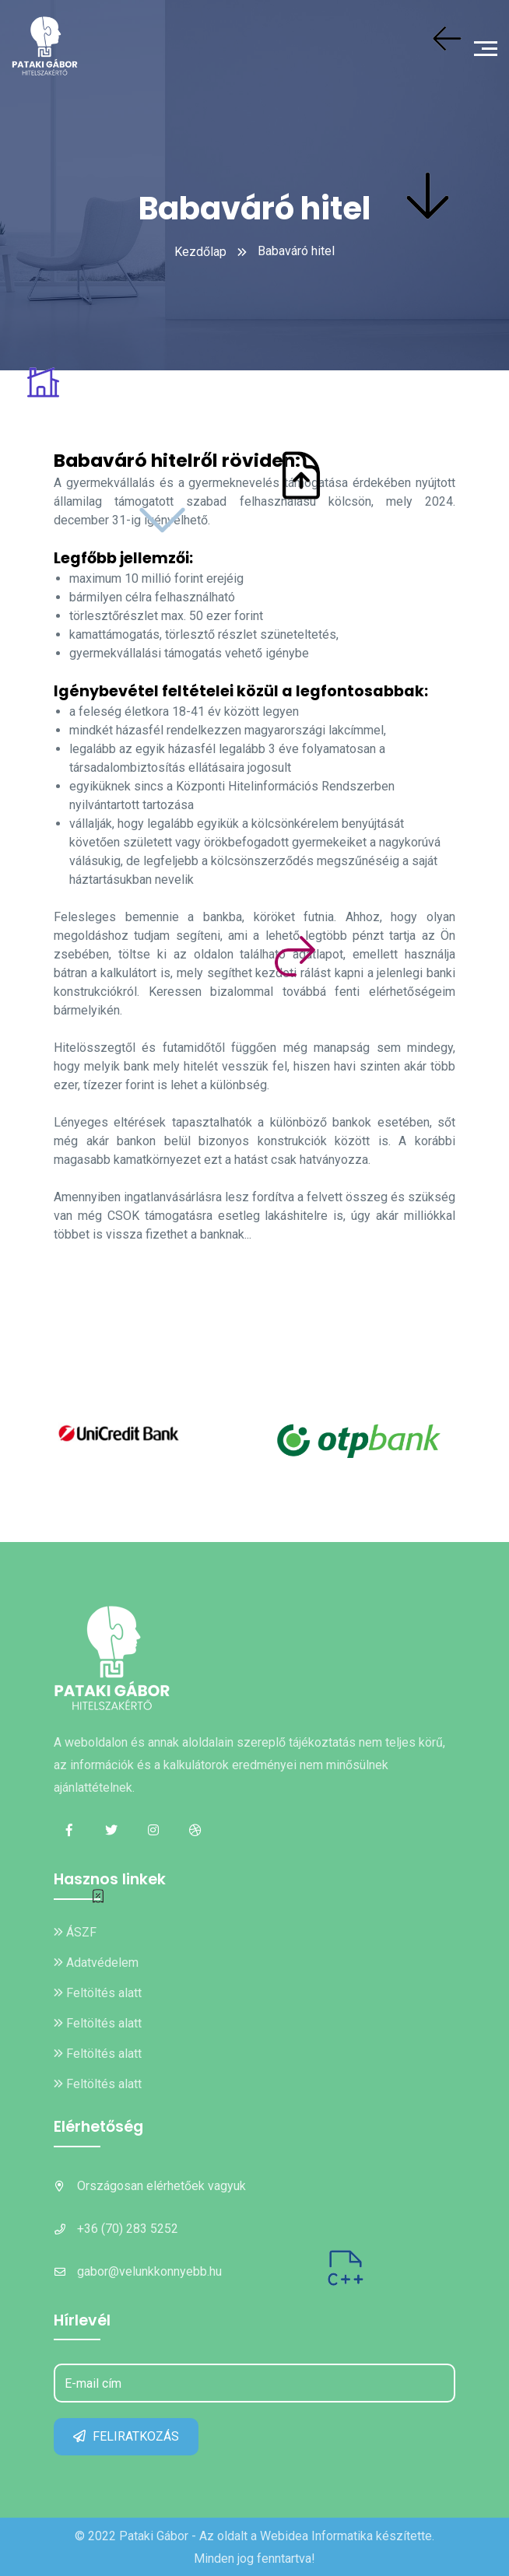 This screenshot has height=2576, width=509. What do you see at coordinates (162, 520) in the screenshot?
I see `expand a dropdown menu or section` at bounding box center [162, 520].